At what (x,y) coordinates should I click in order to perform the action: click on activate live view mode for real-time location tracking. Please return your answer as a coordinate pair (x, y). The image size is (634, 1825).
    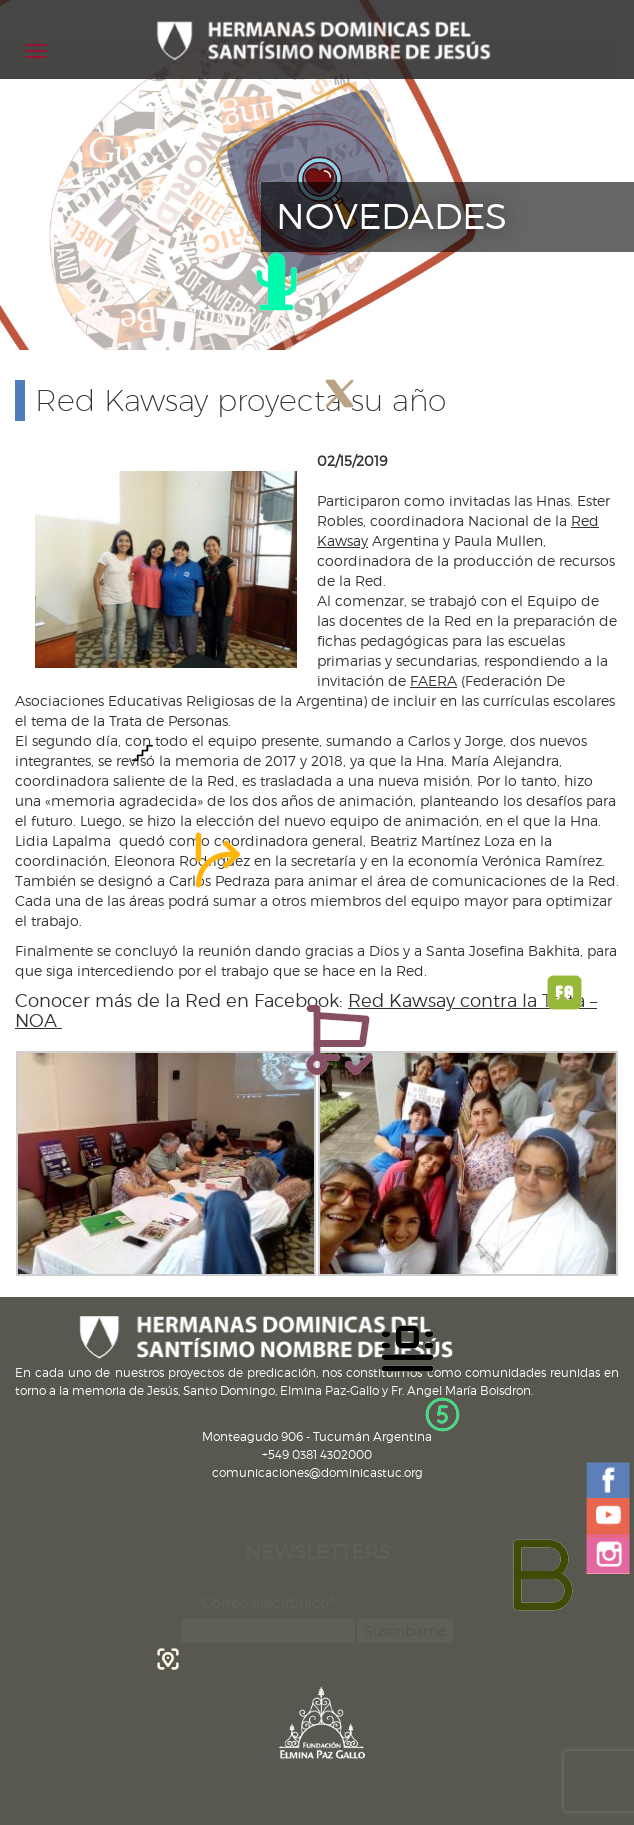
    Looking at the image, I should click on (168, 1659).